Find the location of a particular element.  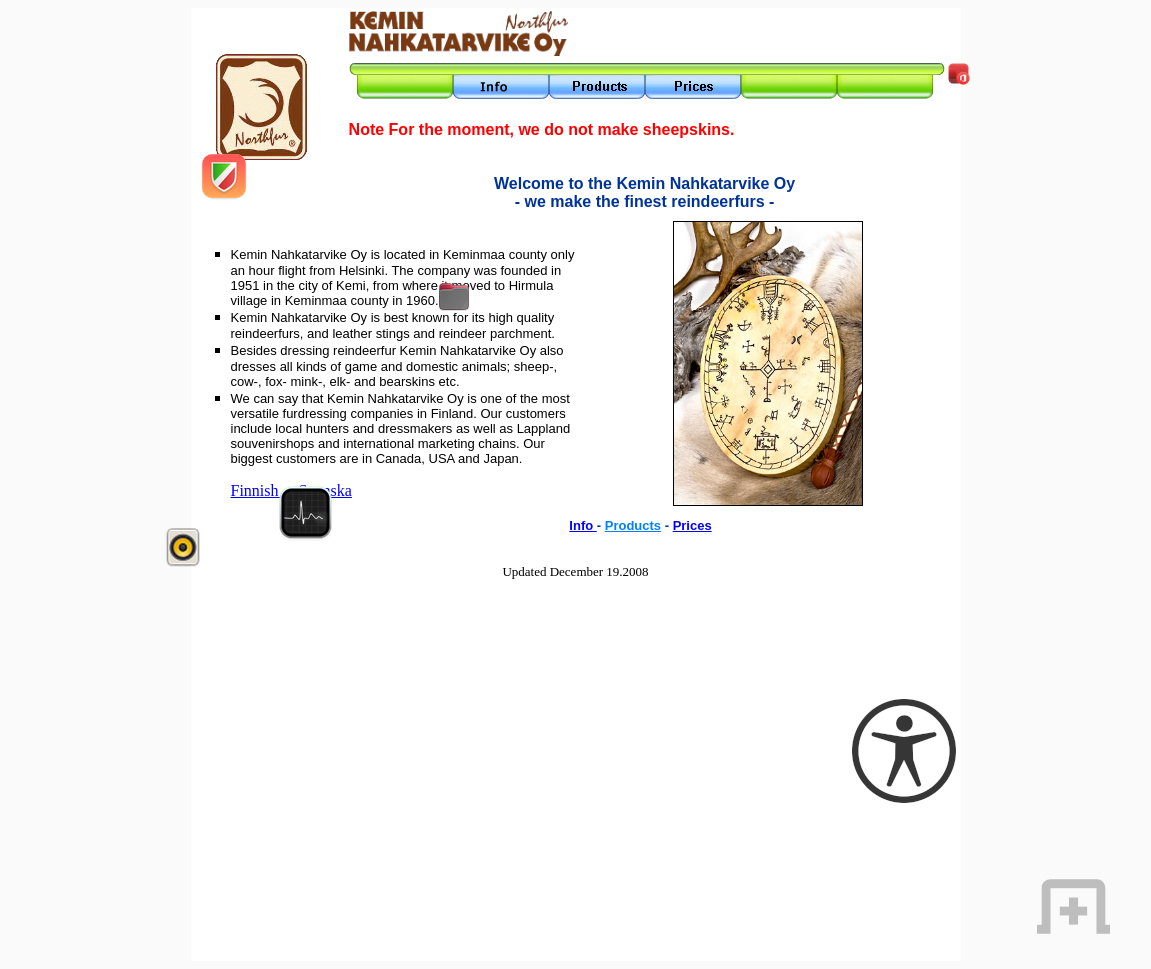

open microsoft office suite is located at coordinates (958, 73).